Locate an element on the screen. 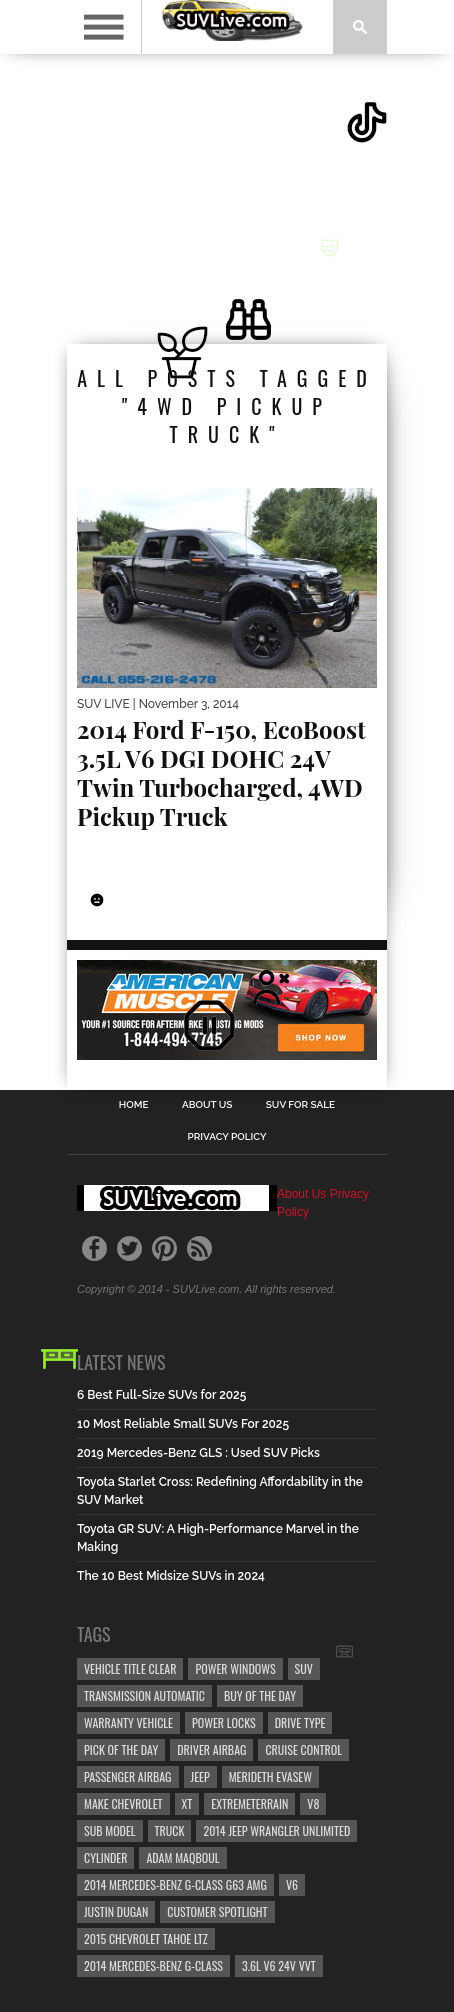  toggle theater or entertainment mode is located at coordinates (330, 247).